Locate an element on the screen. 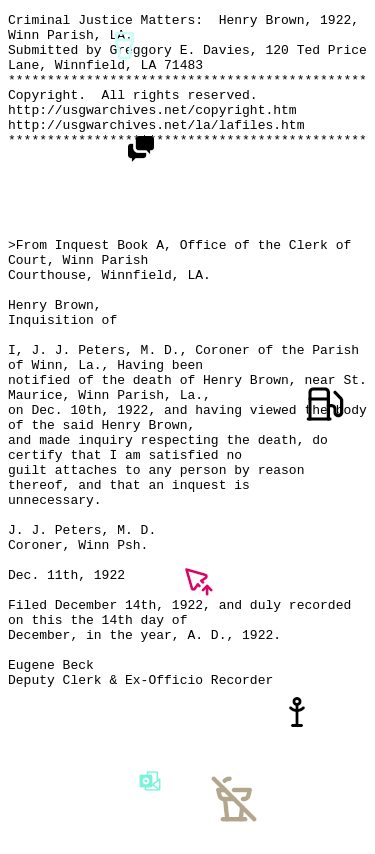 The height and width of the screenshot is (854, 375). presentation mode disabled is located at coordinates (234, 799).